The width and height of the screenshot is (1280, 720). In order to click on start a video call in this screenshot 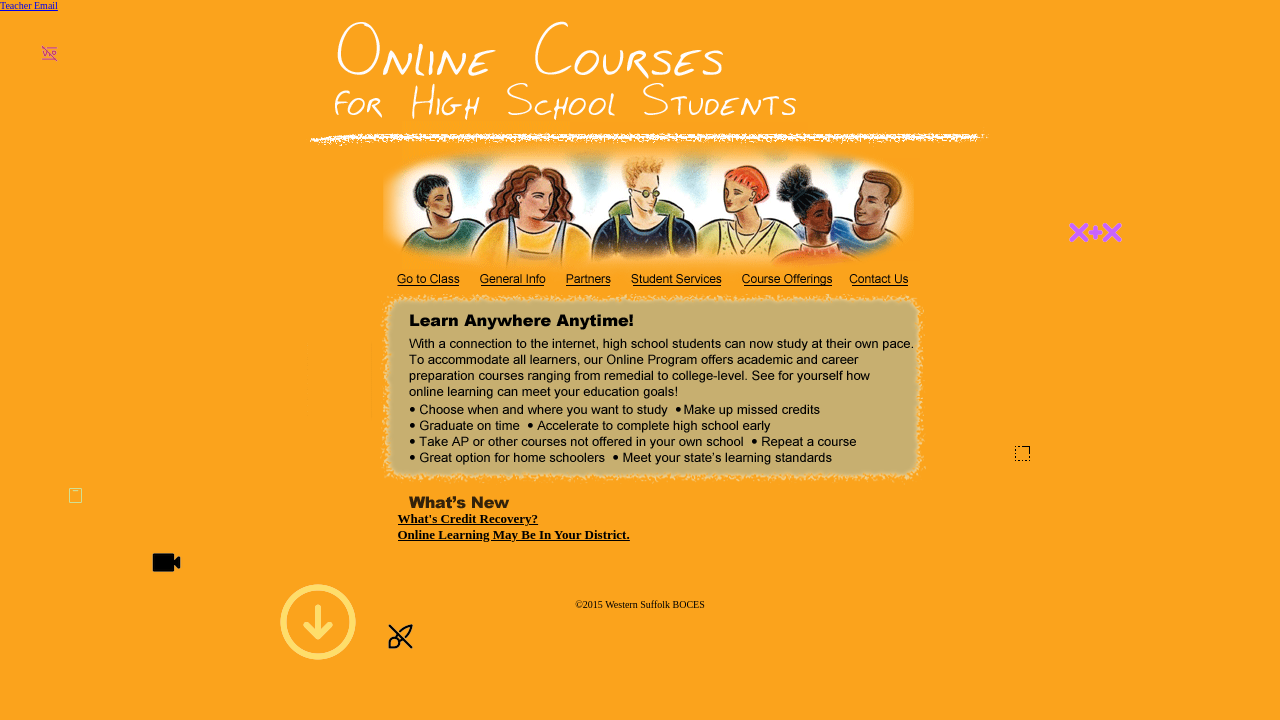, I will do `click(166, 562)`.